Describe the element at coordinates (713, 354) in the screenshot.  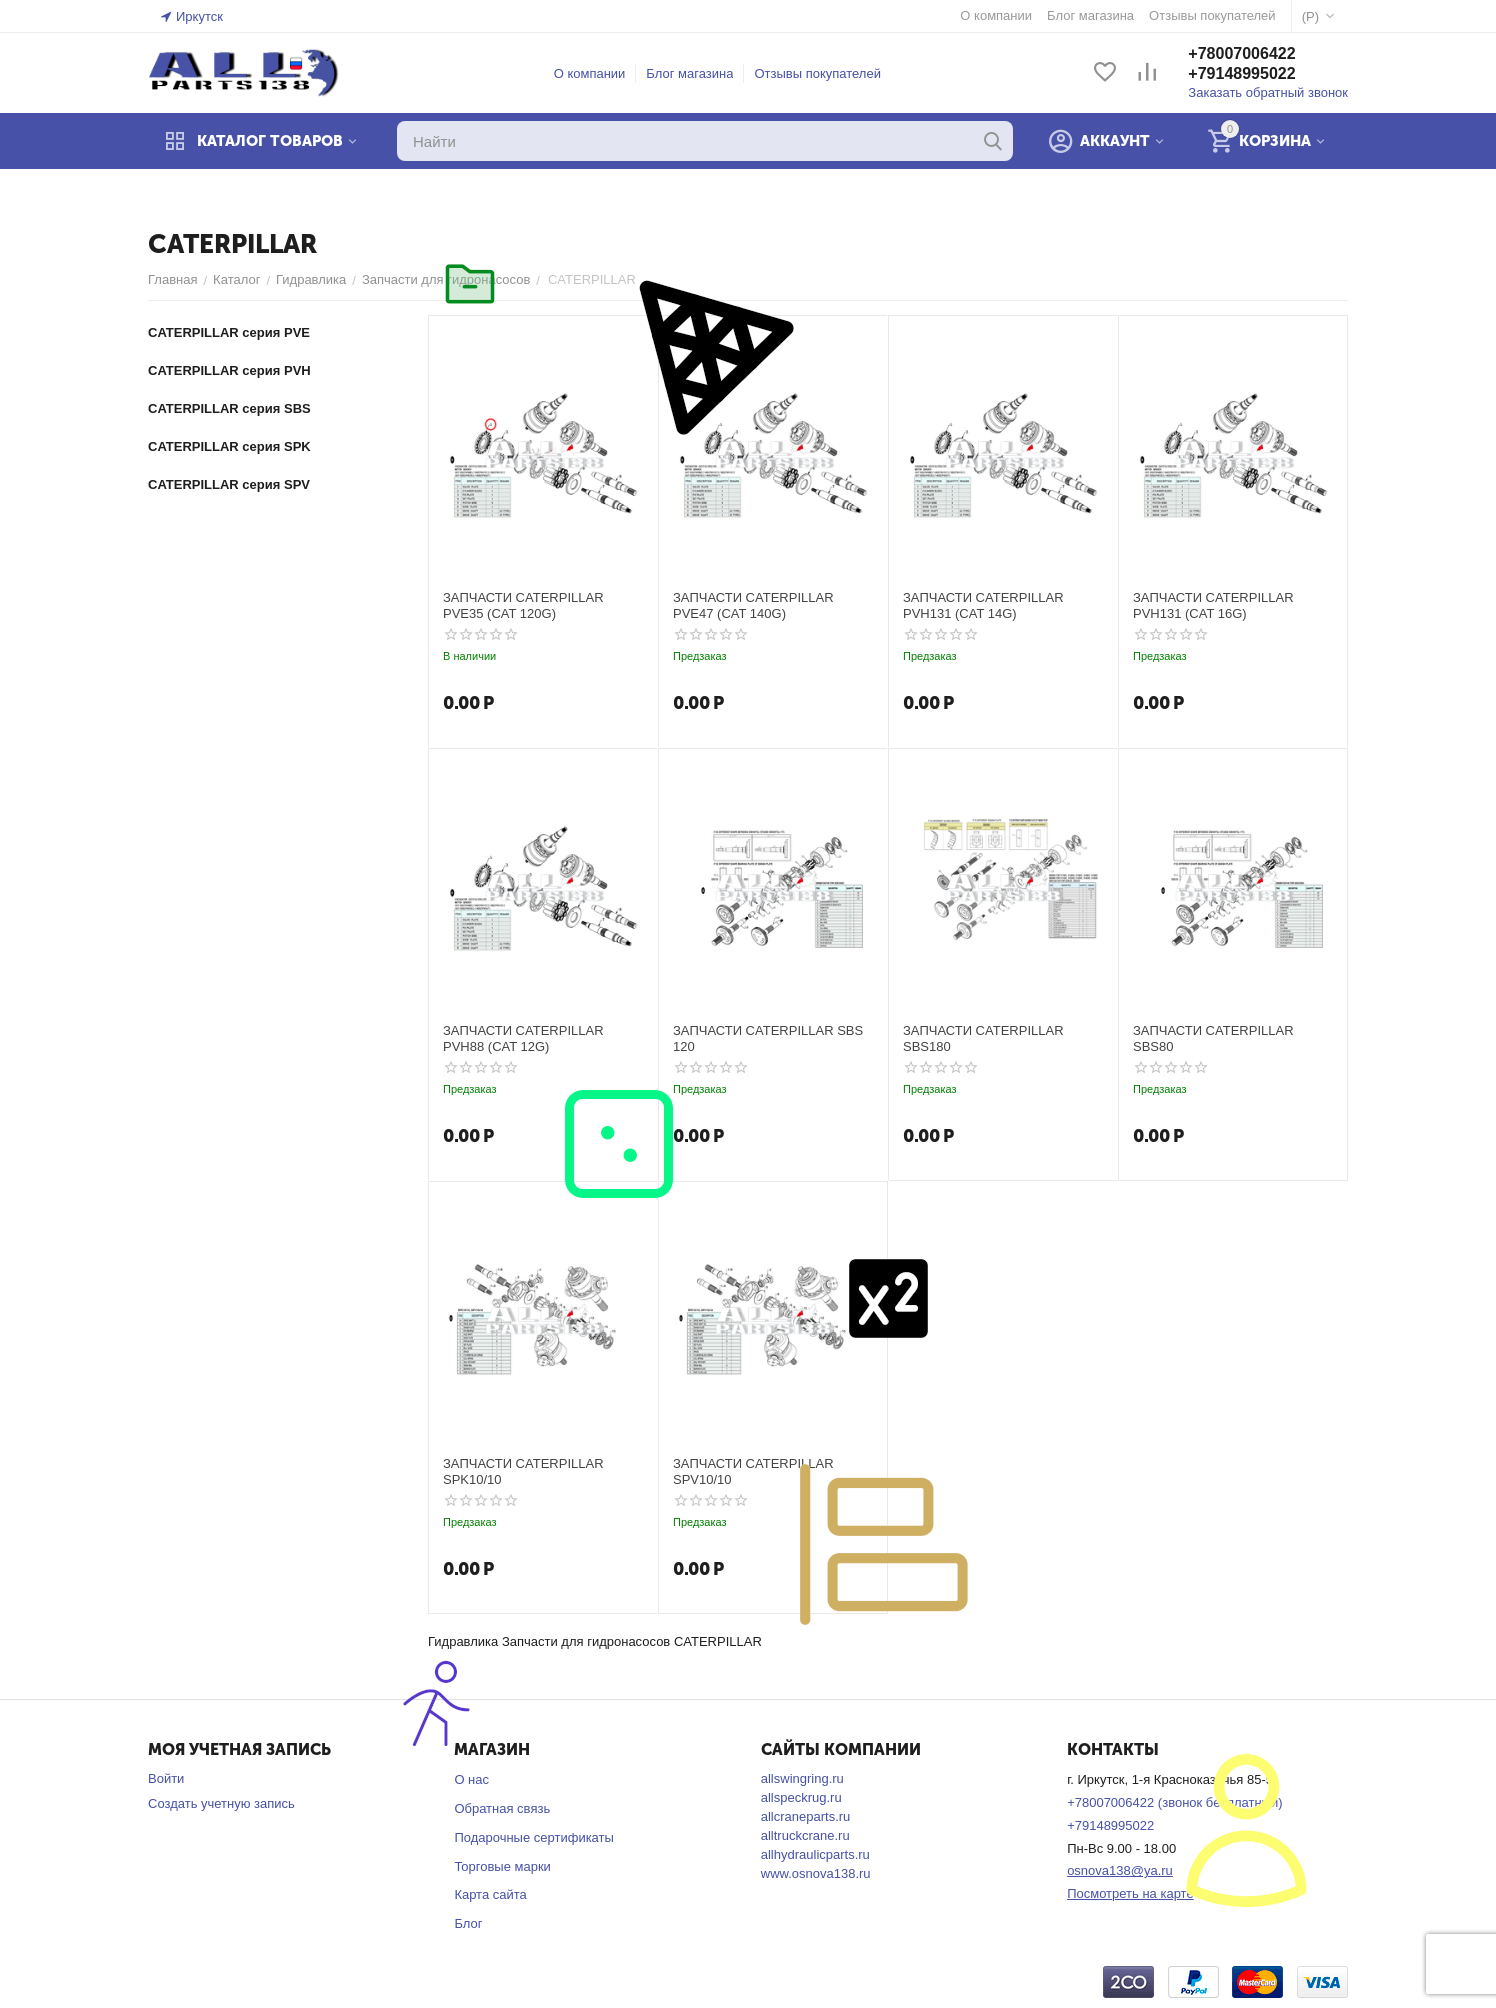
I see `three.js library or 3D graphics project` at that location.